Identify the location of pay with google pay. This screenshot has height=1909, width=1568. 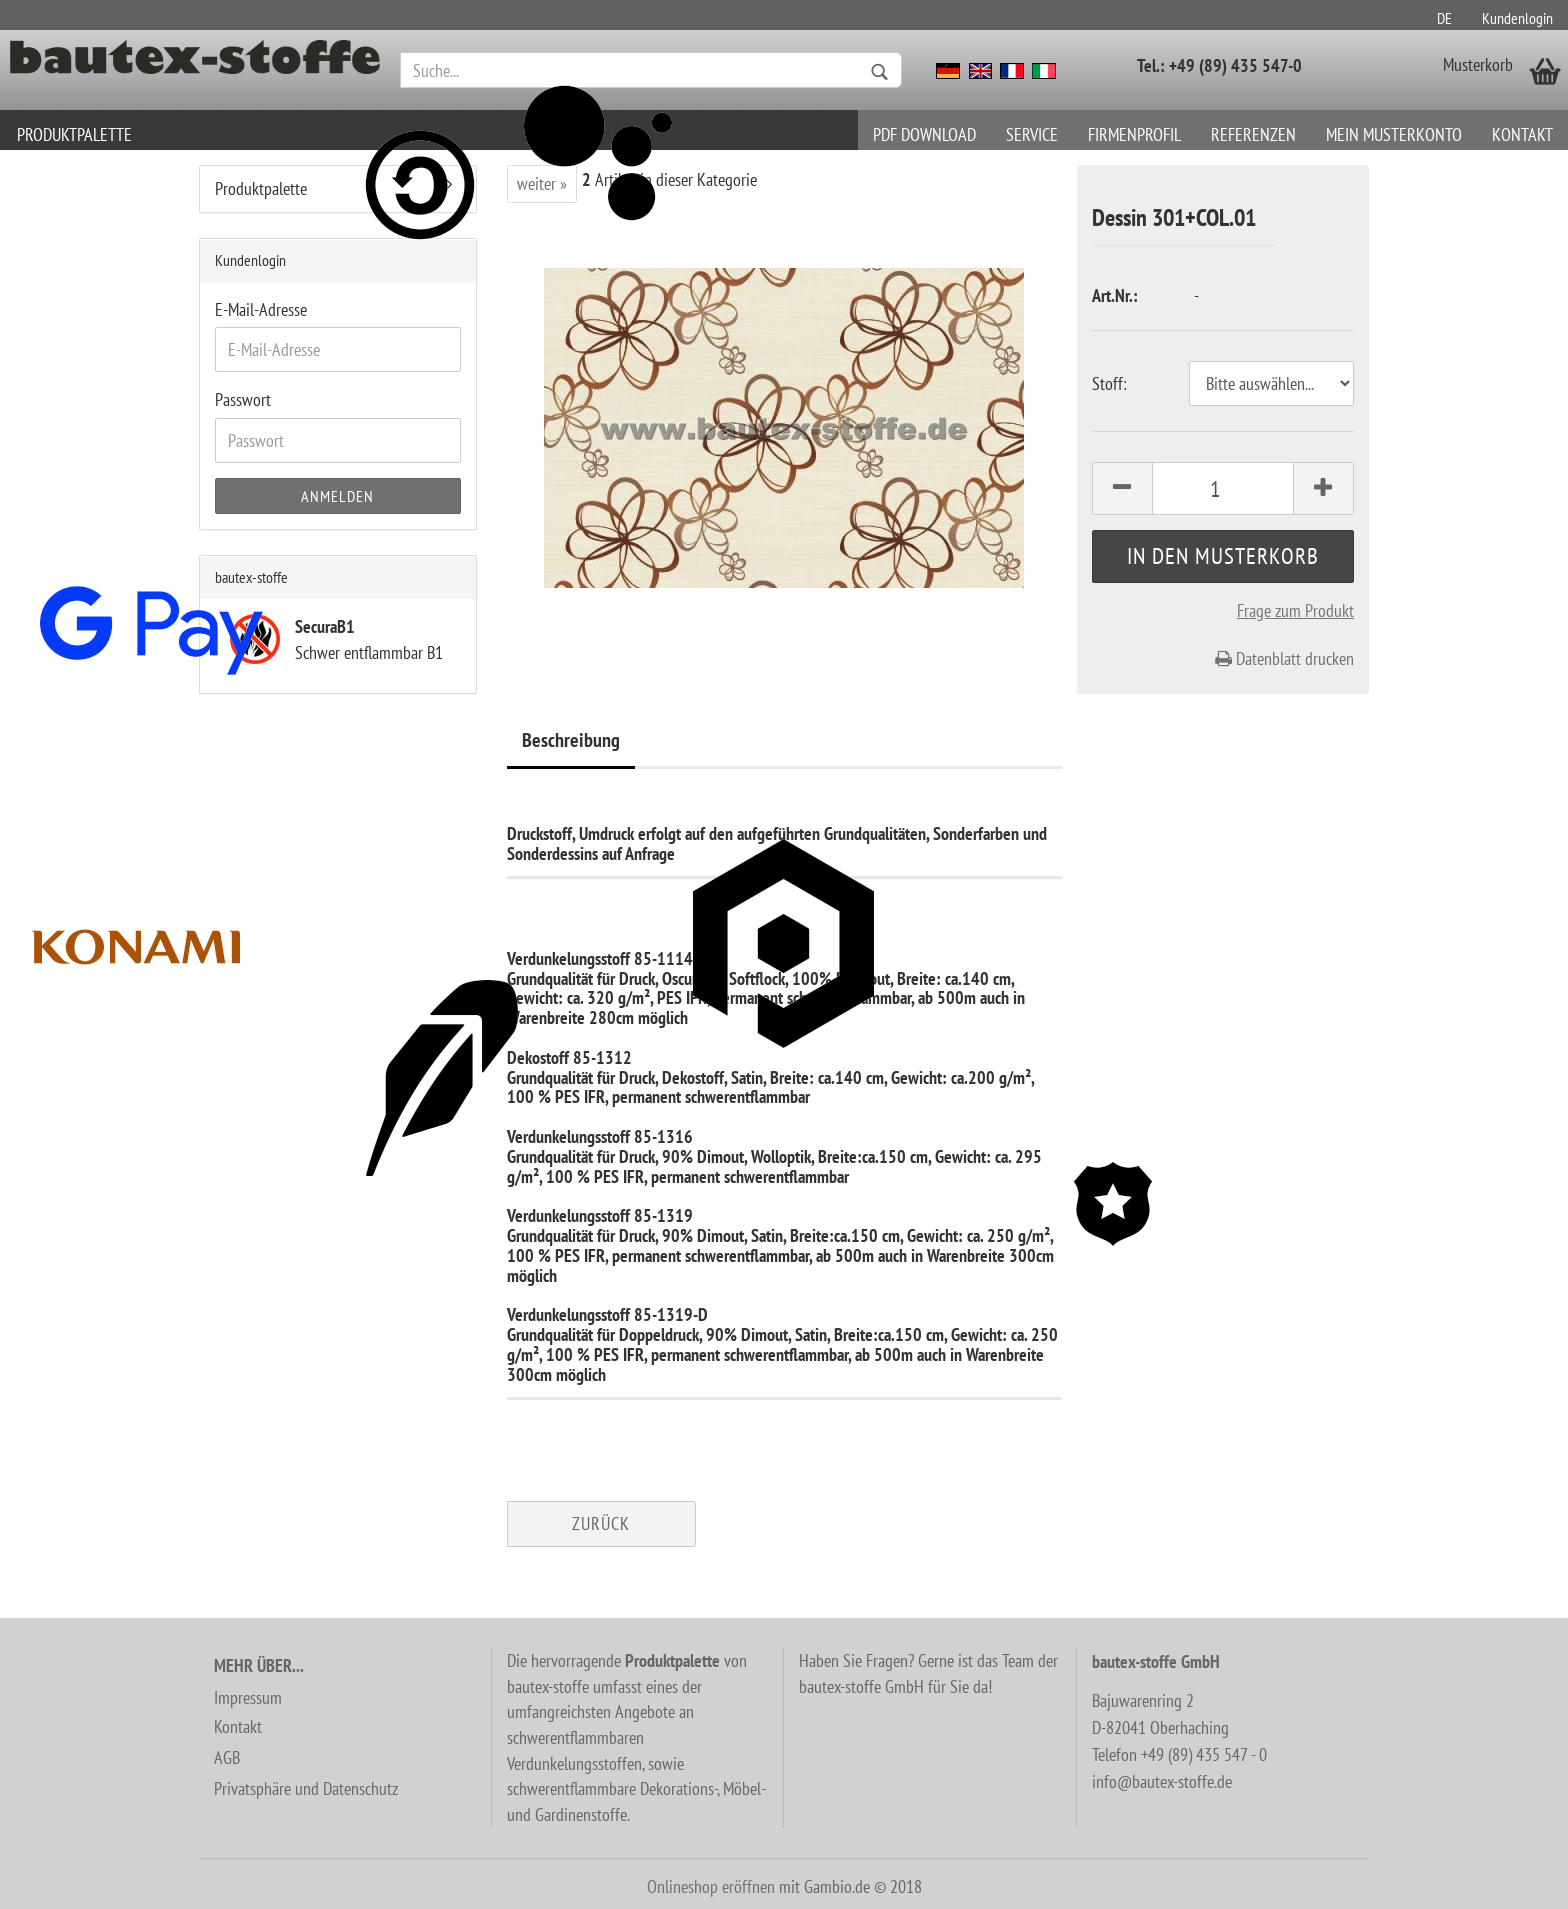
(151, 630).